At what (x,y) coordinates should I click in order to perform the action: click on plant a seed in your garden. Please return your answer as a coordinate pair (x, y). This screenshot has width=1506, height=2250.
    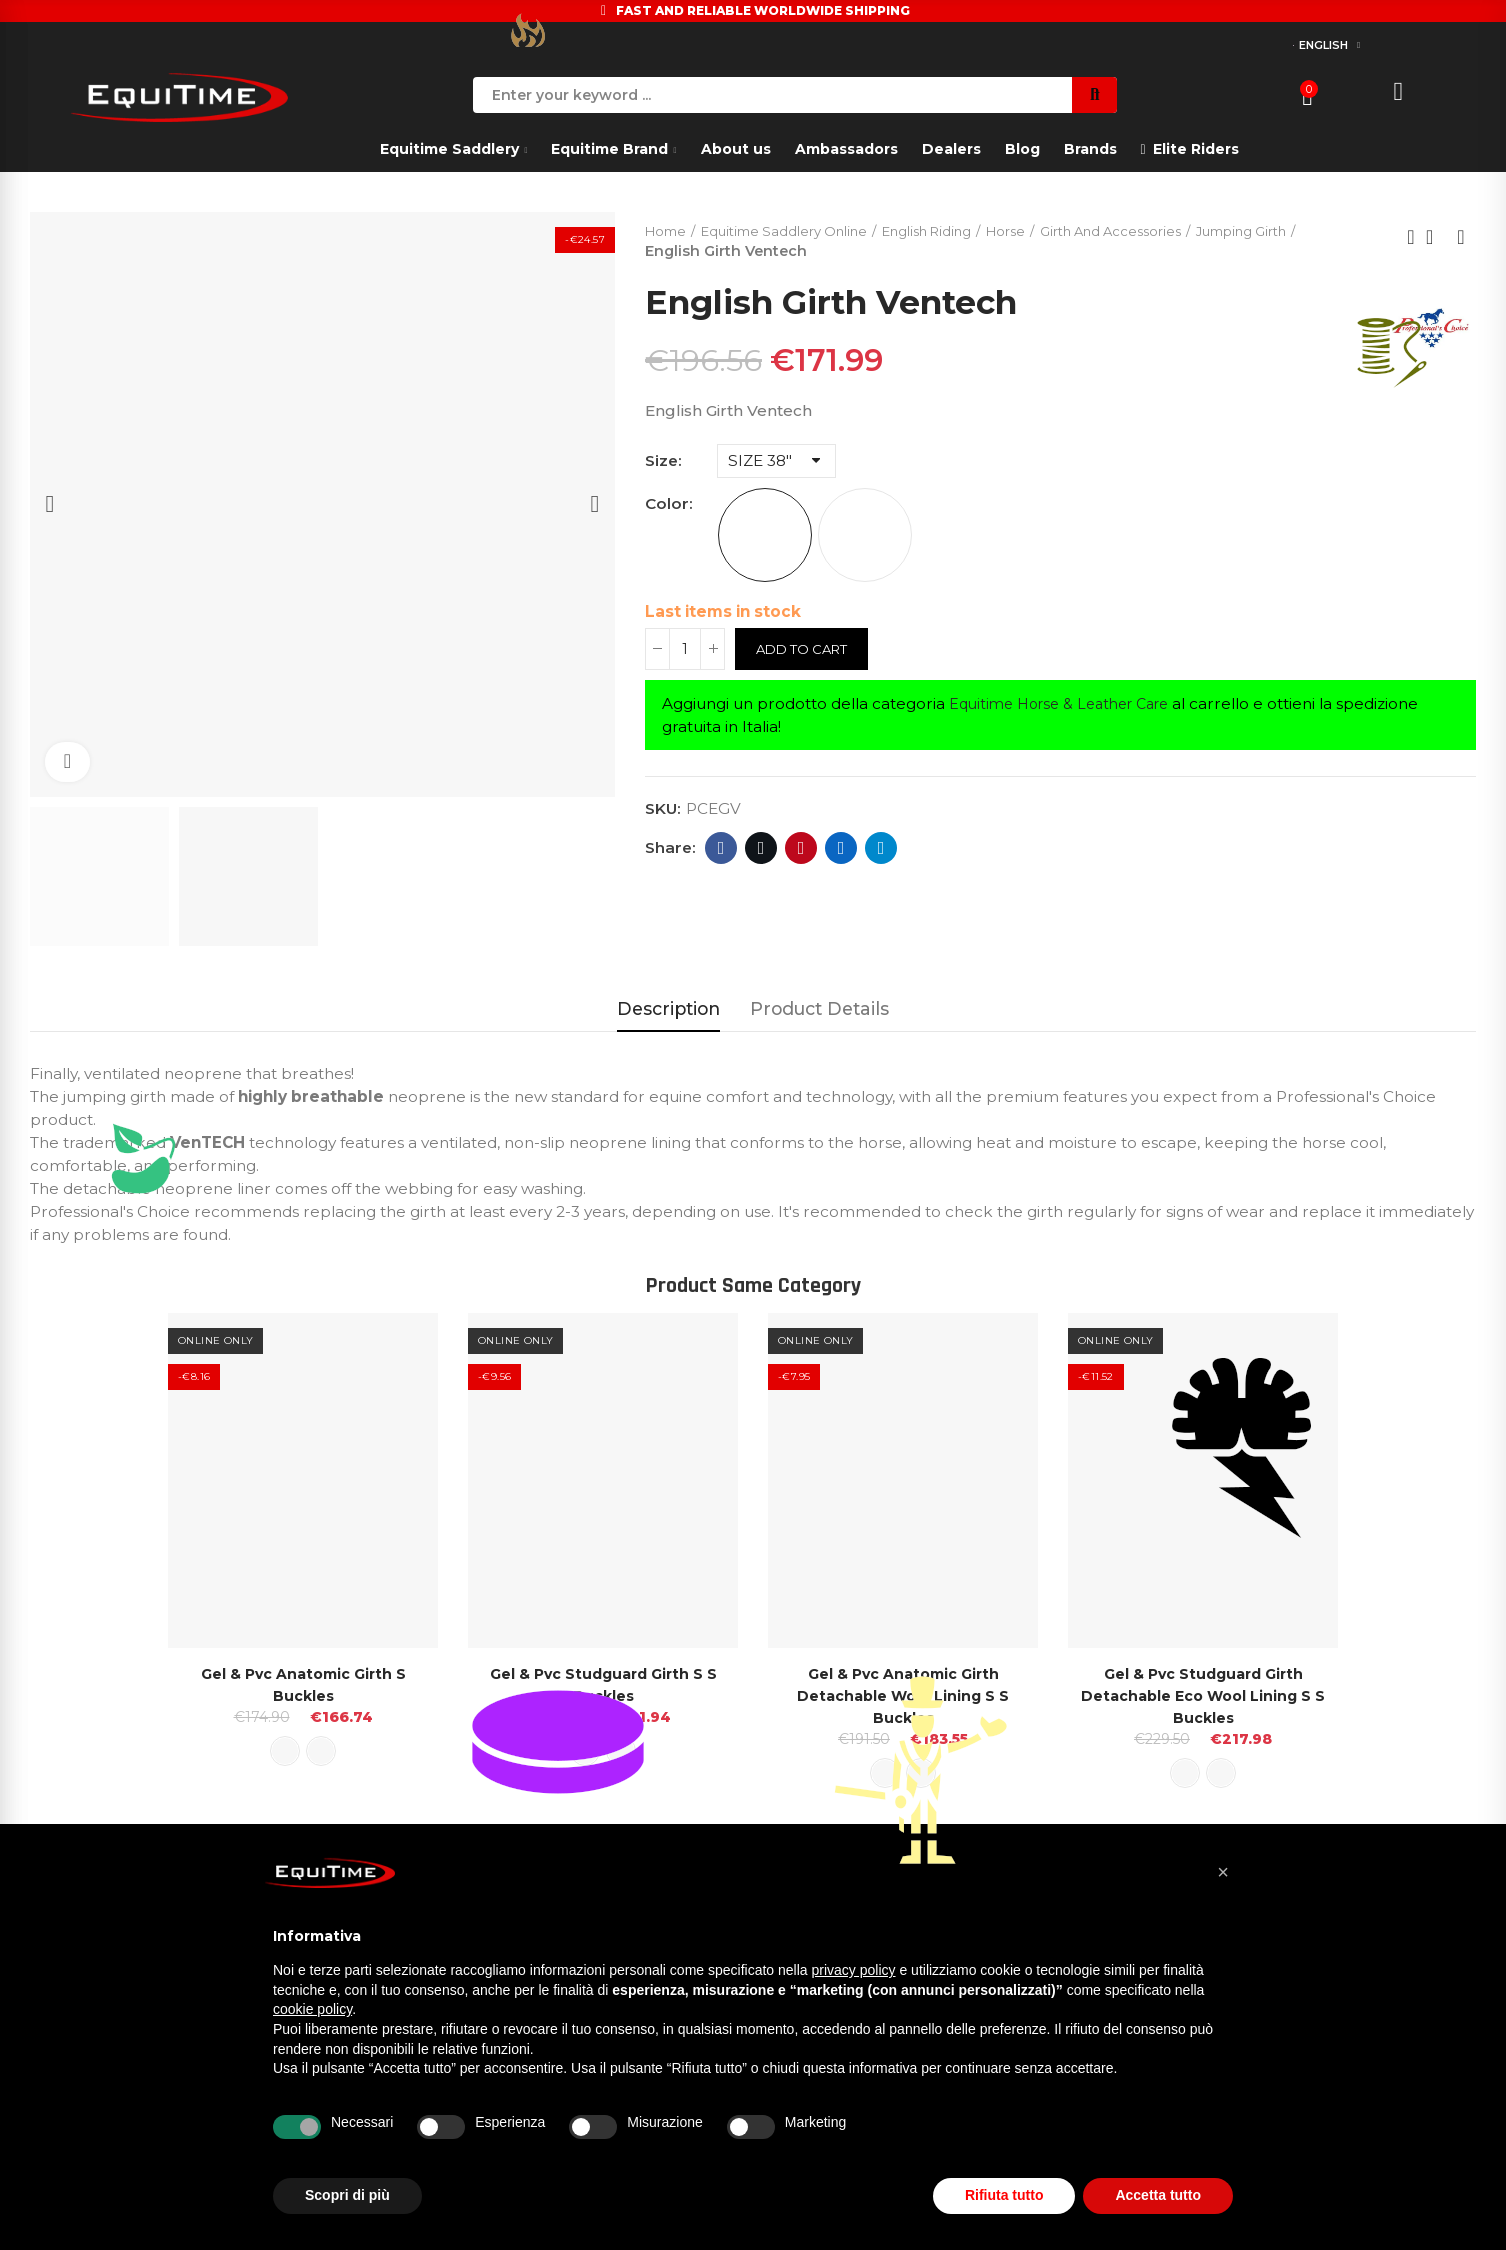
    Looking at the image, I should click on (143, 1158).